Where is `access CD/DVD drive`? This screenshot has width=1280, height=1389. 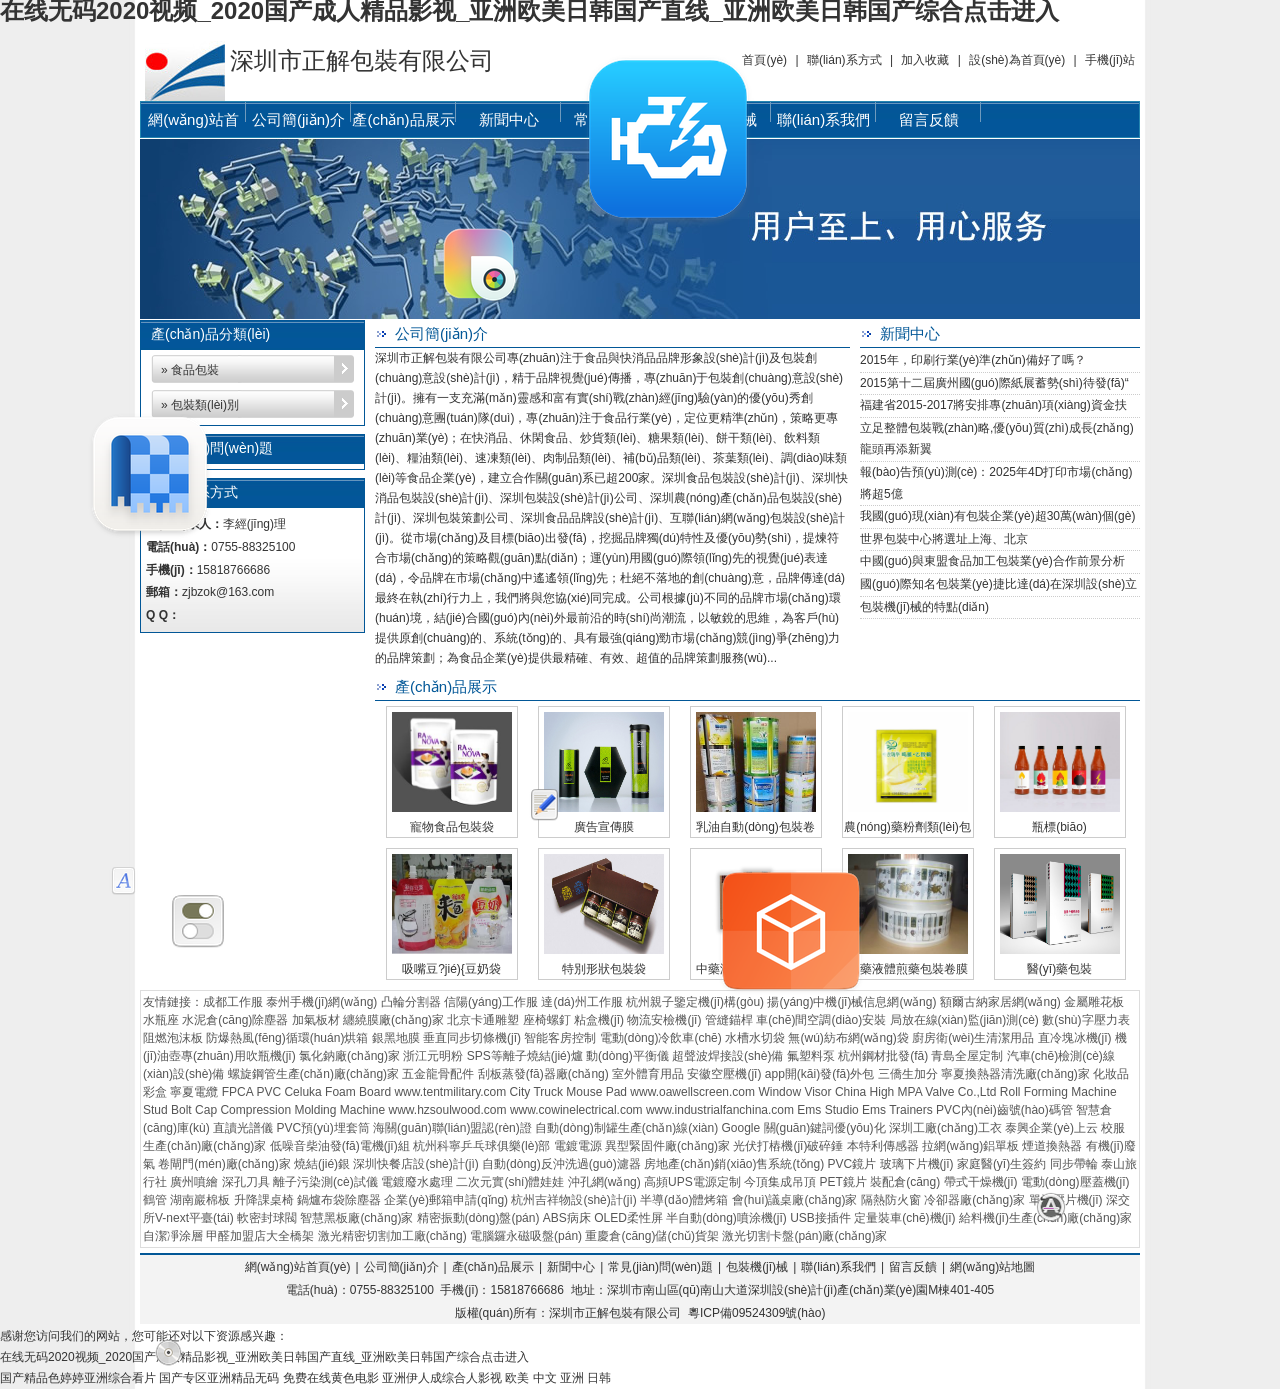 access CD/DVD drive is located at coordinates (168, 1352).